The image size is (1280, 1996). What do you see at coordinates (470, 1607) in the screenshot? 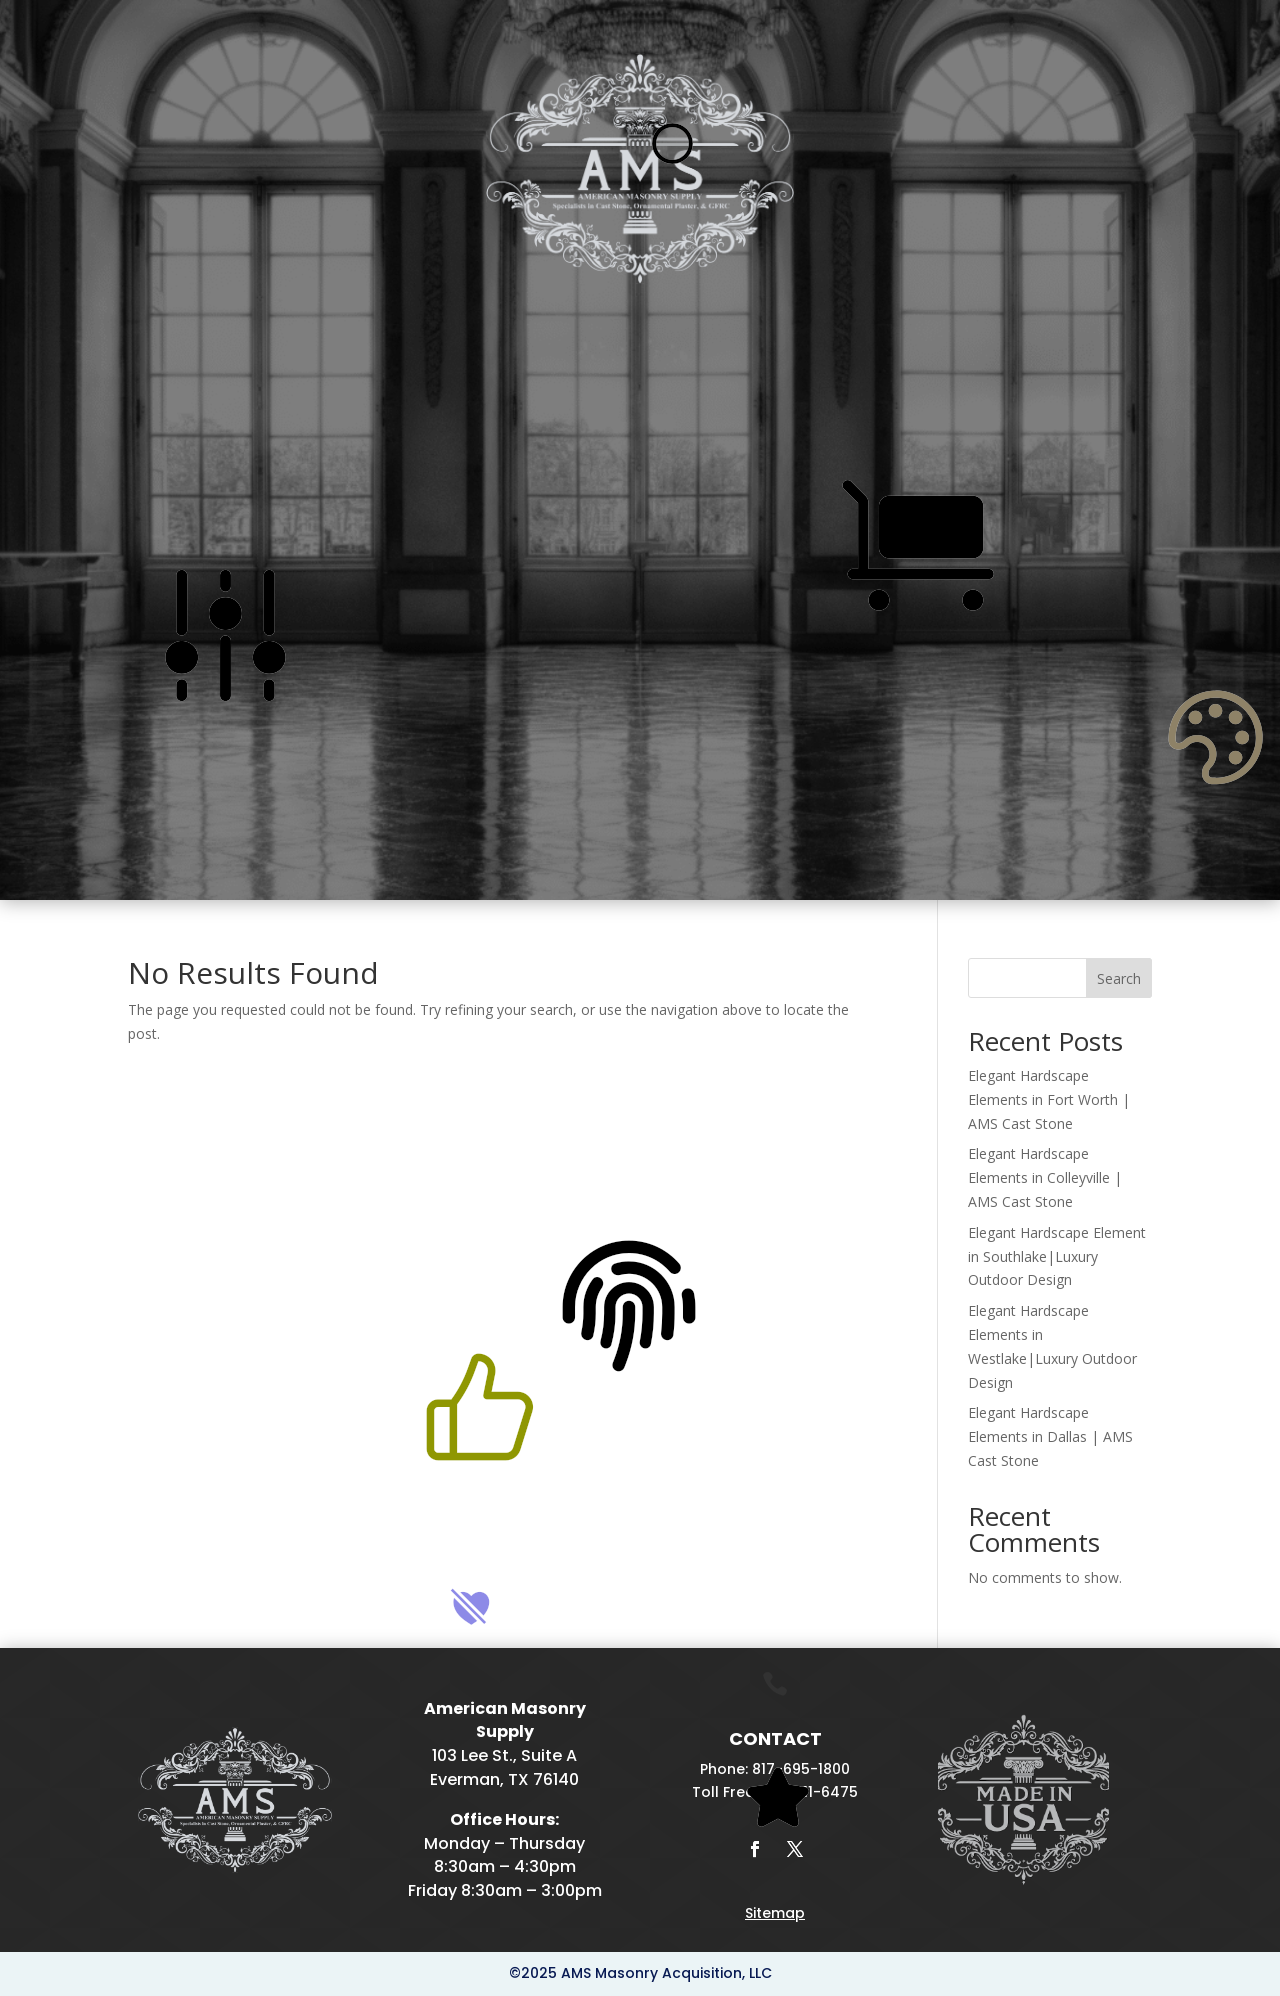
I see `remove from favorites` at bounding box center [470, 1607].